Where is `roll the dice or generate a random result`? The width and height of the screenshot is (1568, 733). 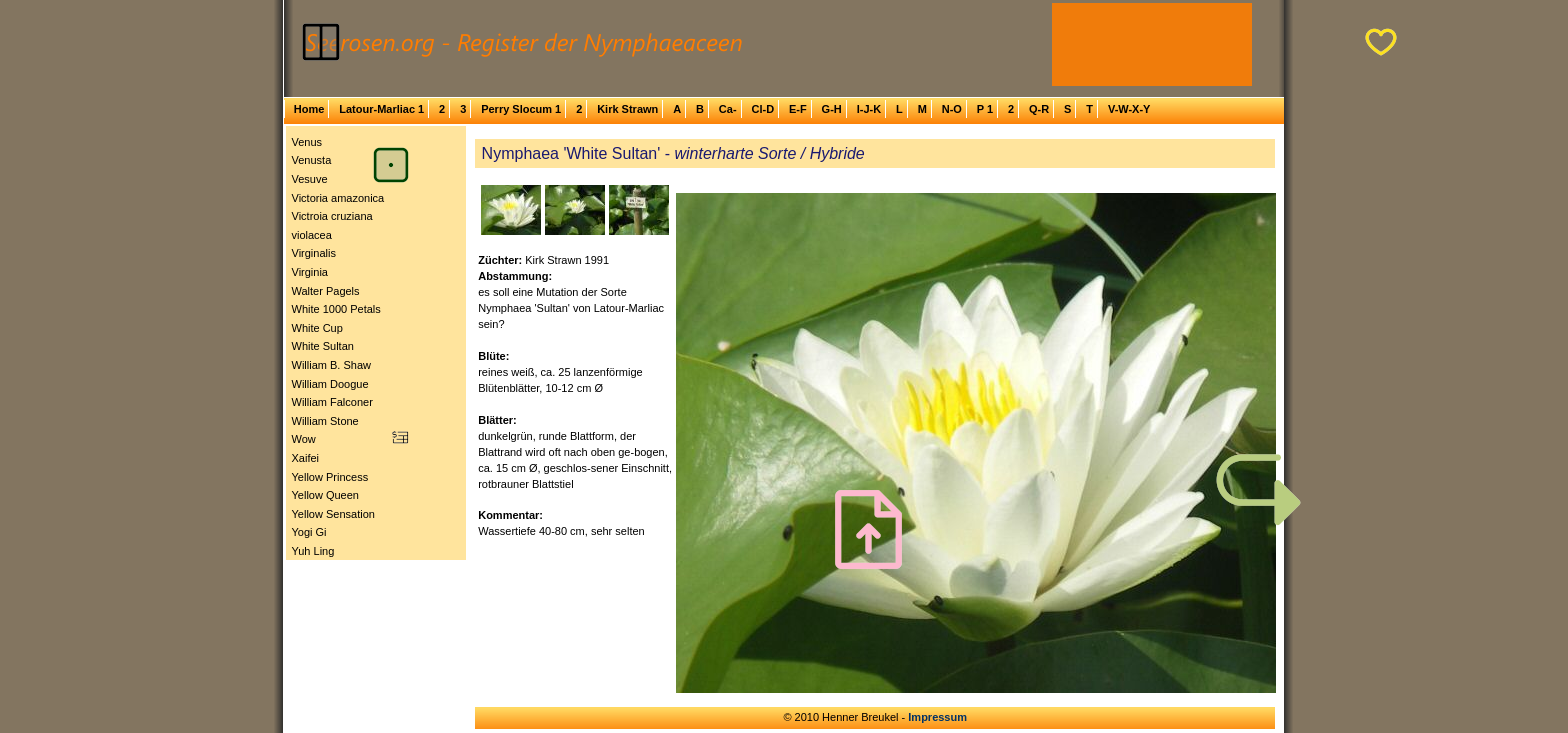 roll the dice or generate a random result is located at coordinates (391, 165).